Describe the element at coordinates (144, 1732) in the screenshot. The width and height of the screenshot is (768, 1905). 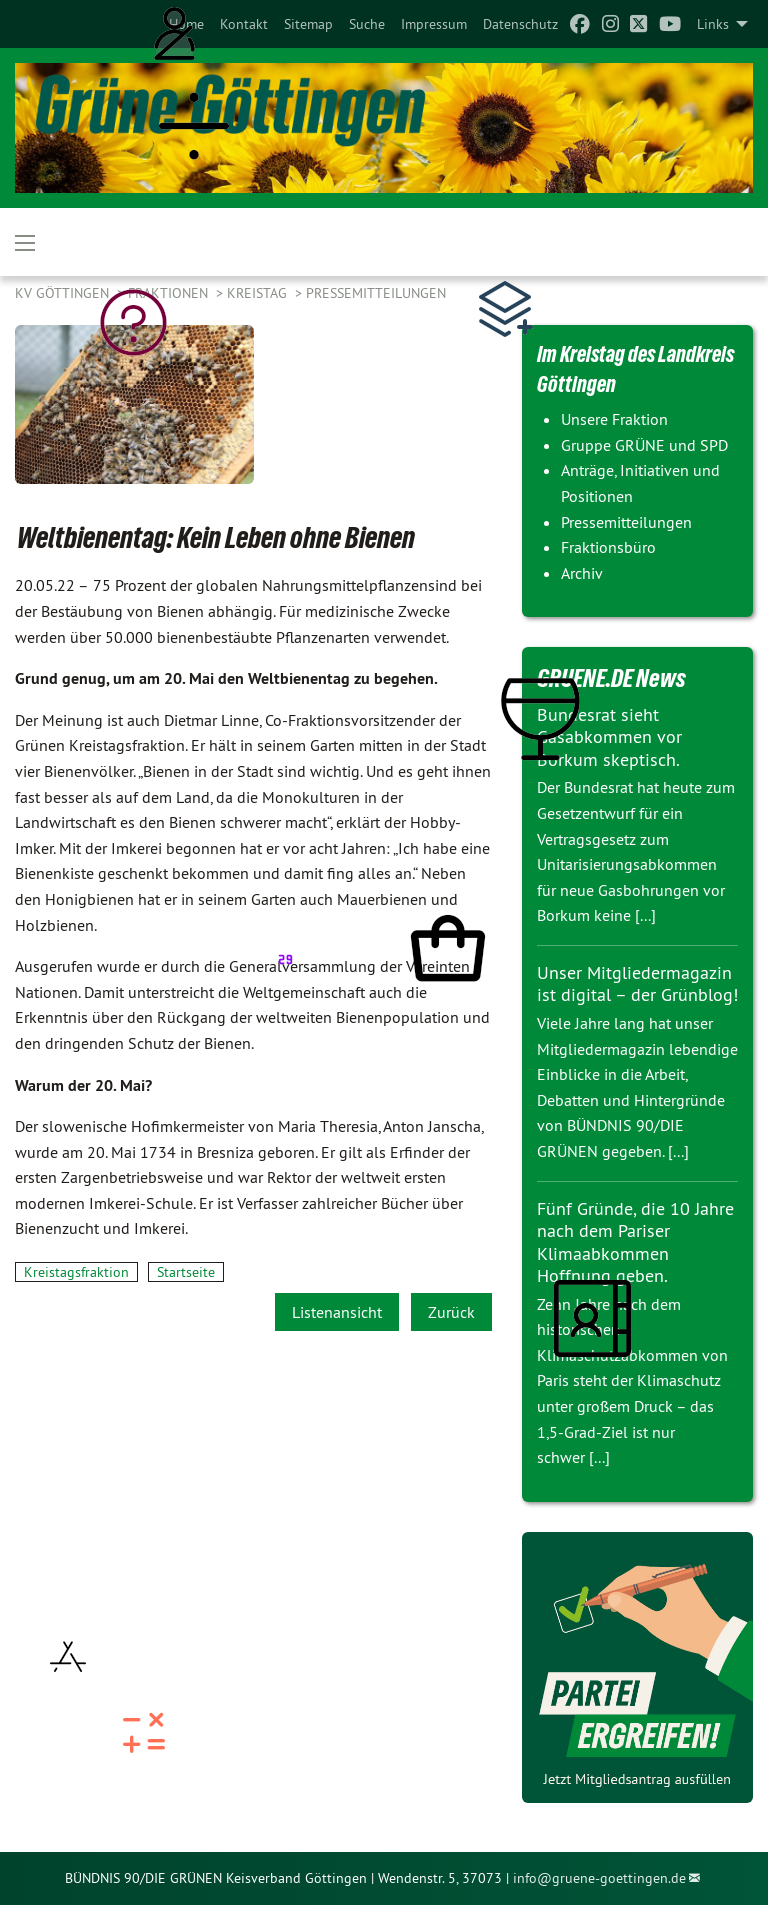
I see `open calculator or math tools` at that location.